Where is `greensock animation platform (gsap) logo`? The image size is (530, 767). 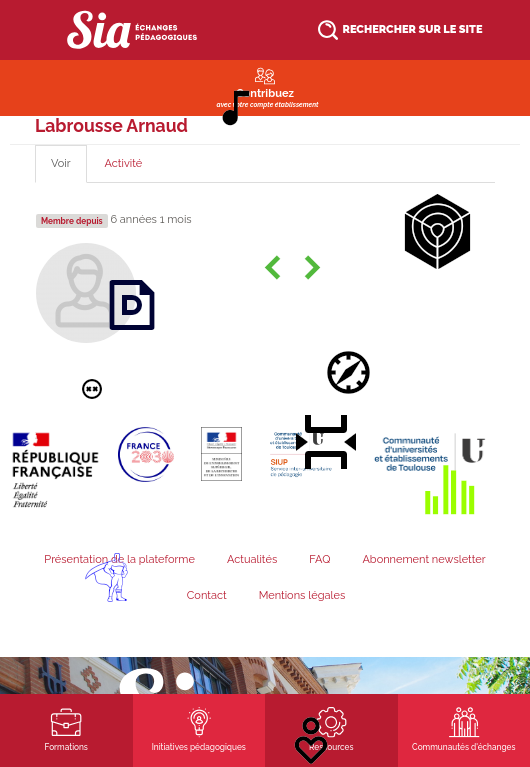 greensock animation platform (gsap) logo is located at coordinates (106, 577).